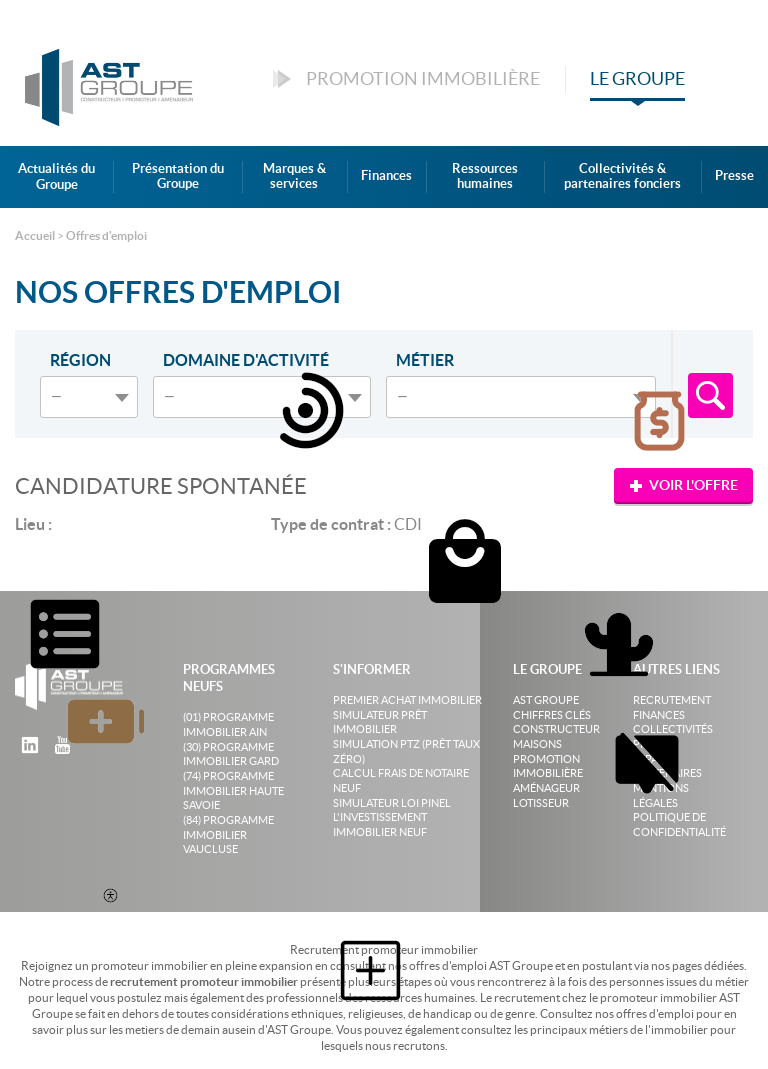 The height and width of the screenshot is (1069, 768). I want to click on mute or disable chat notifications, so click(647, 762).